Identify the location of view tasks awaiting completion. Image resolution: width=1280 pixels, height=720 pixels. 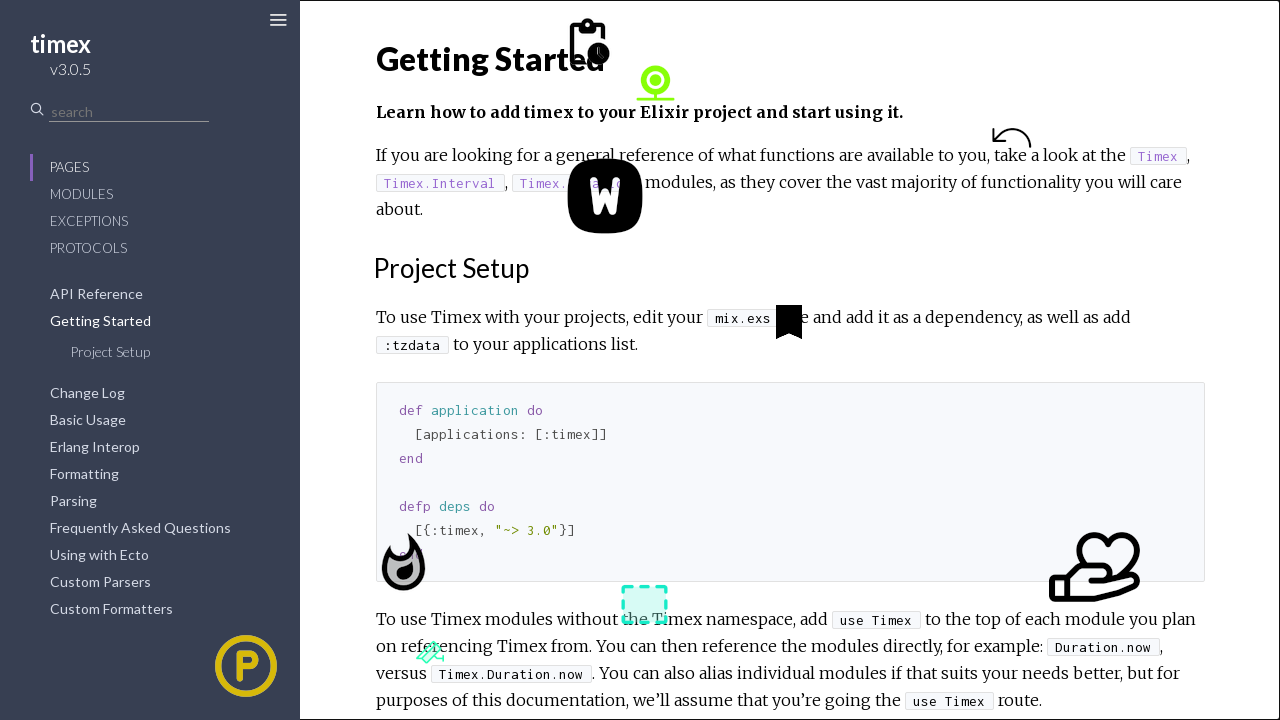
(587, 42).